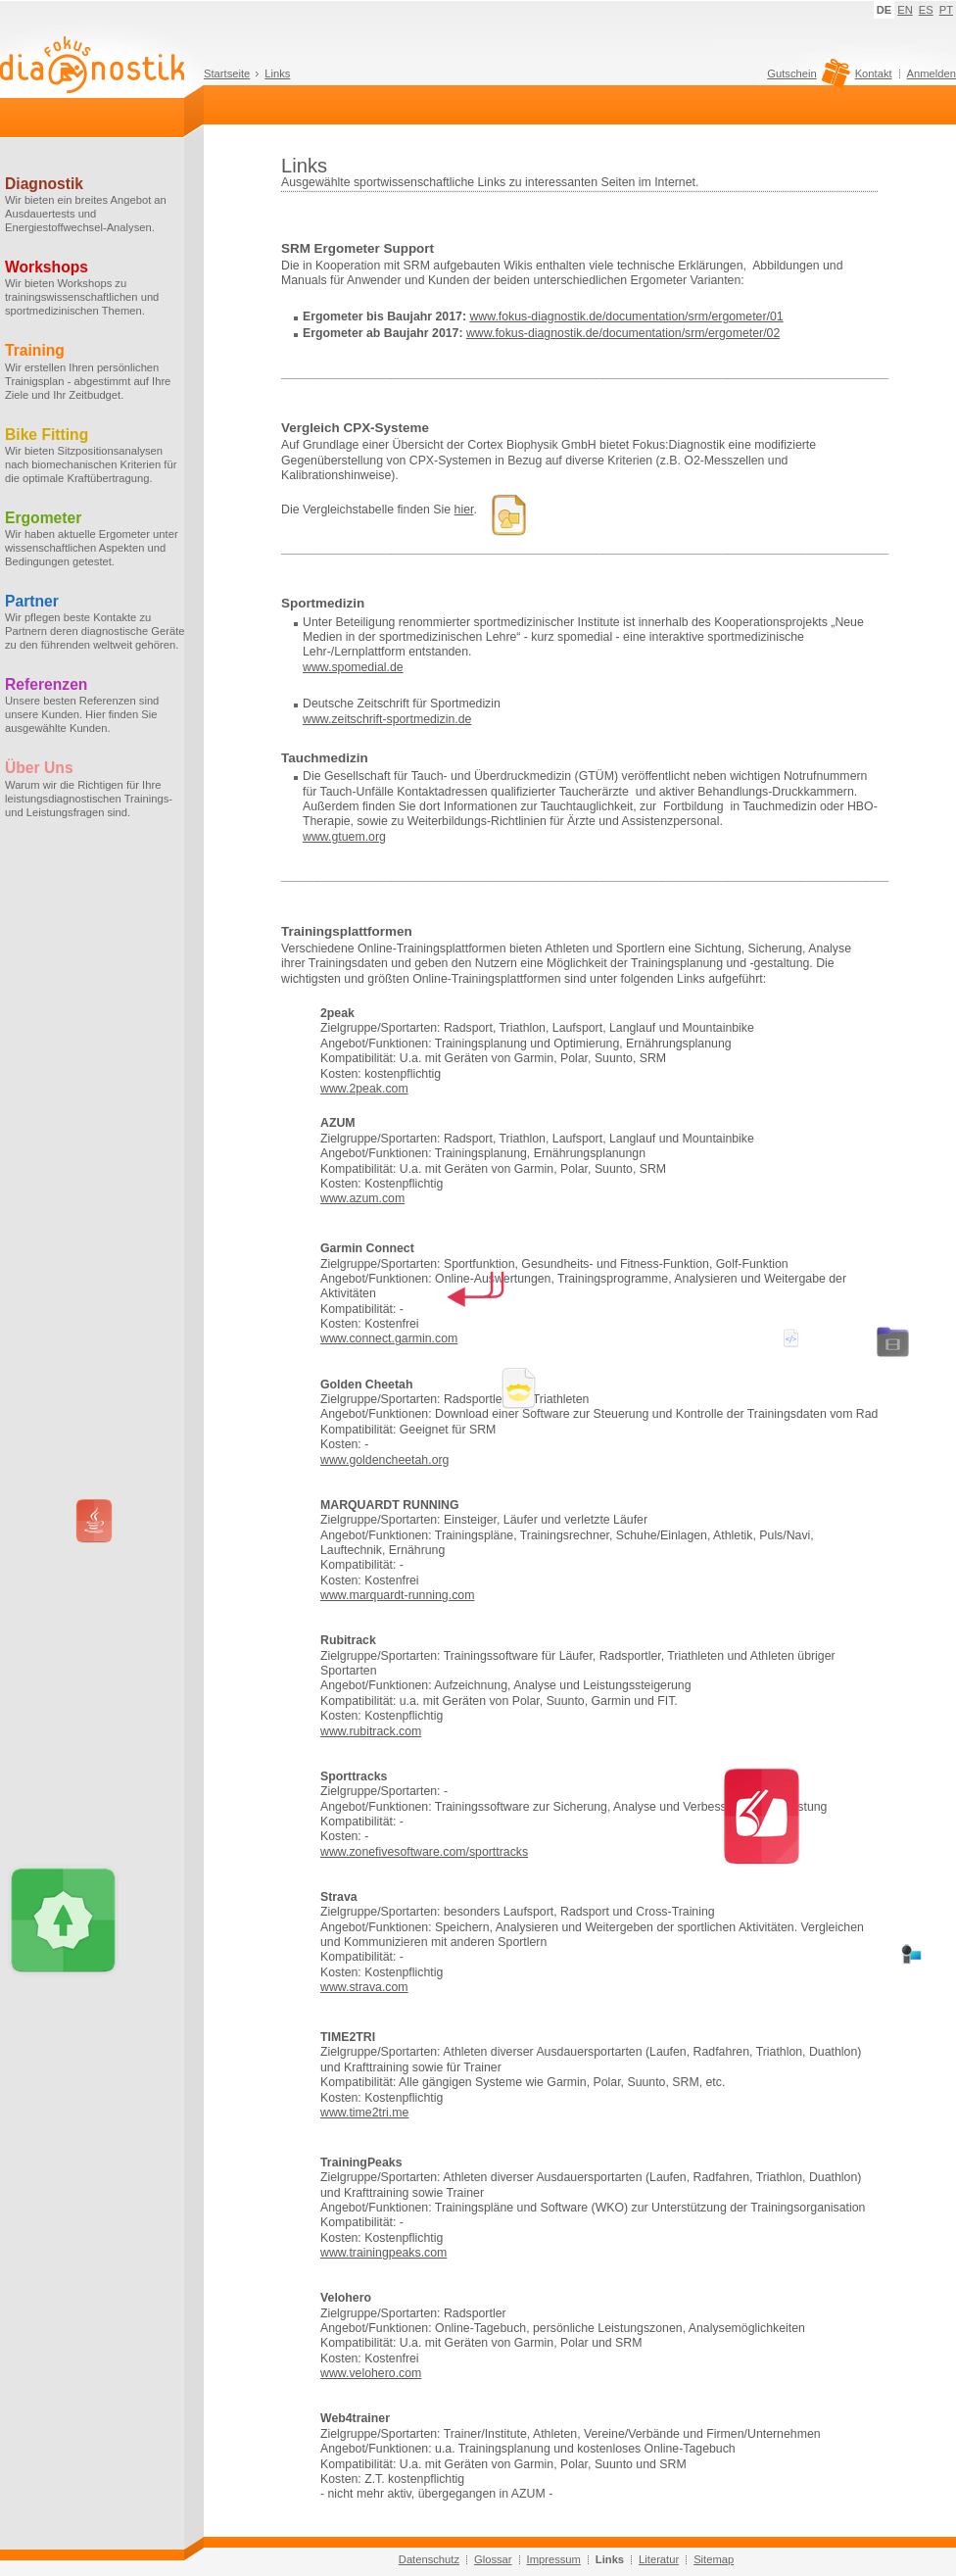 This screenshot has width=956, height=2576. What do you see at coordinates (474, 1288) in the screenshot?
I see `reply to all recipients of an email` at bounding box center [474, 1288].